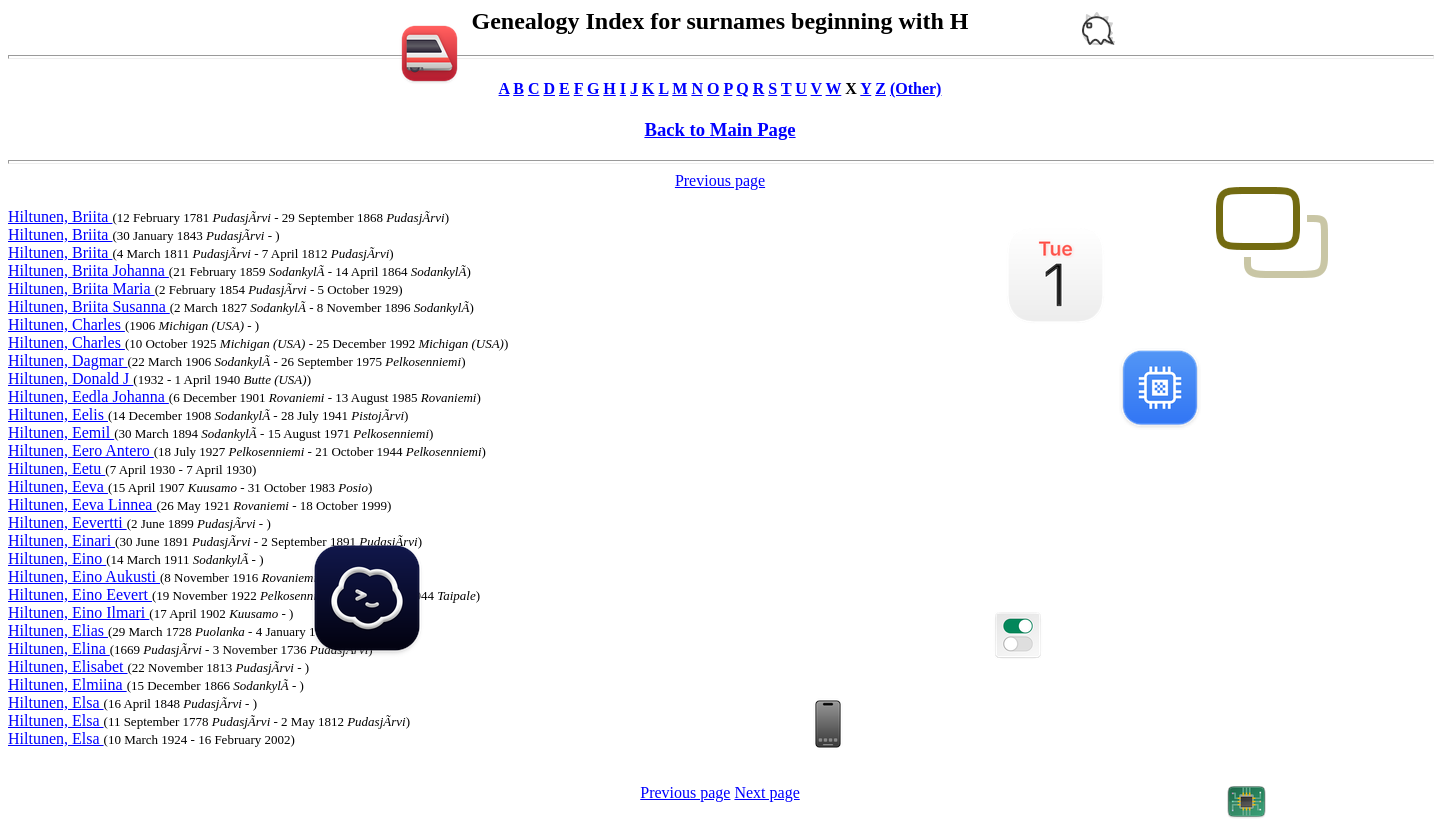 Image resolution: width=1440 pixels, height=828 pixels. What do you see at coordinates (1055, 274) in the screenshot?
I see `open the calendar app` at bounding box center [1055, 274].